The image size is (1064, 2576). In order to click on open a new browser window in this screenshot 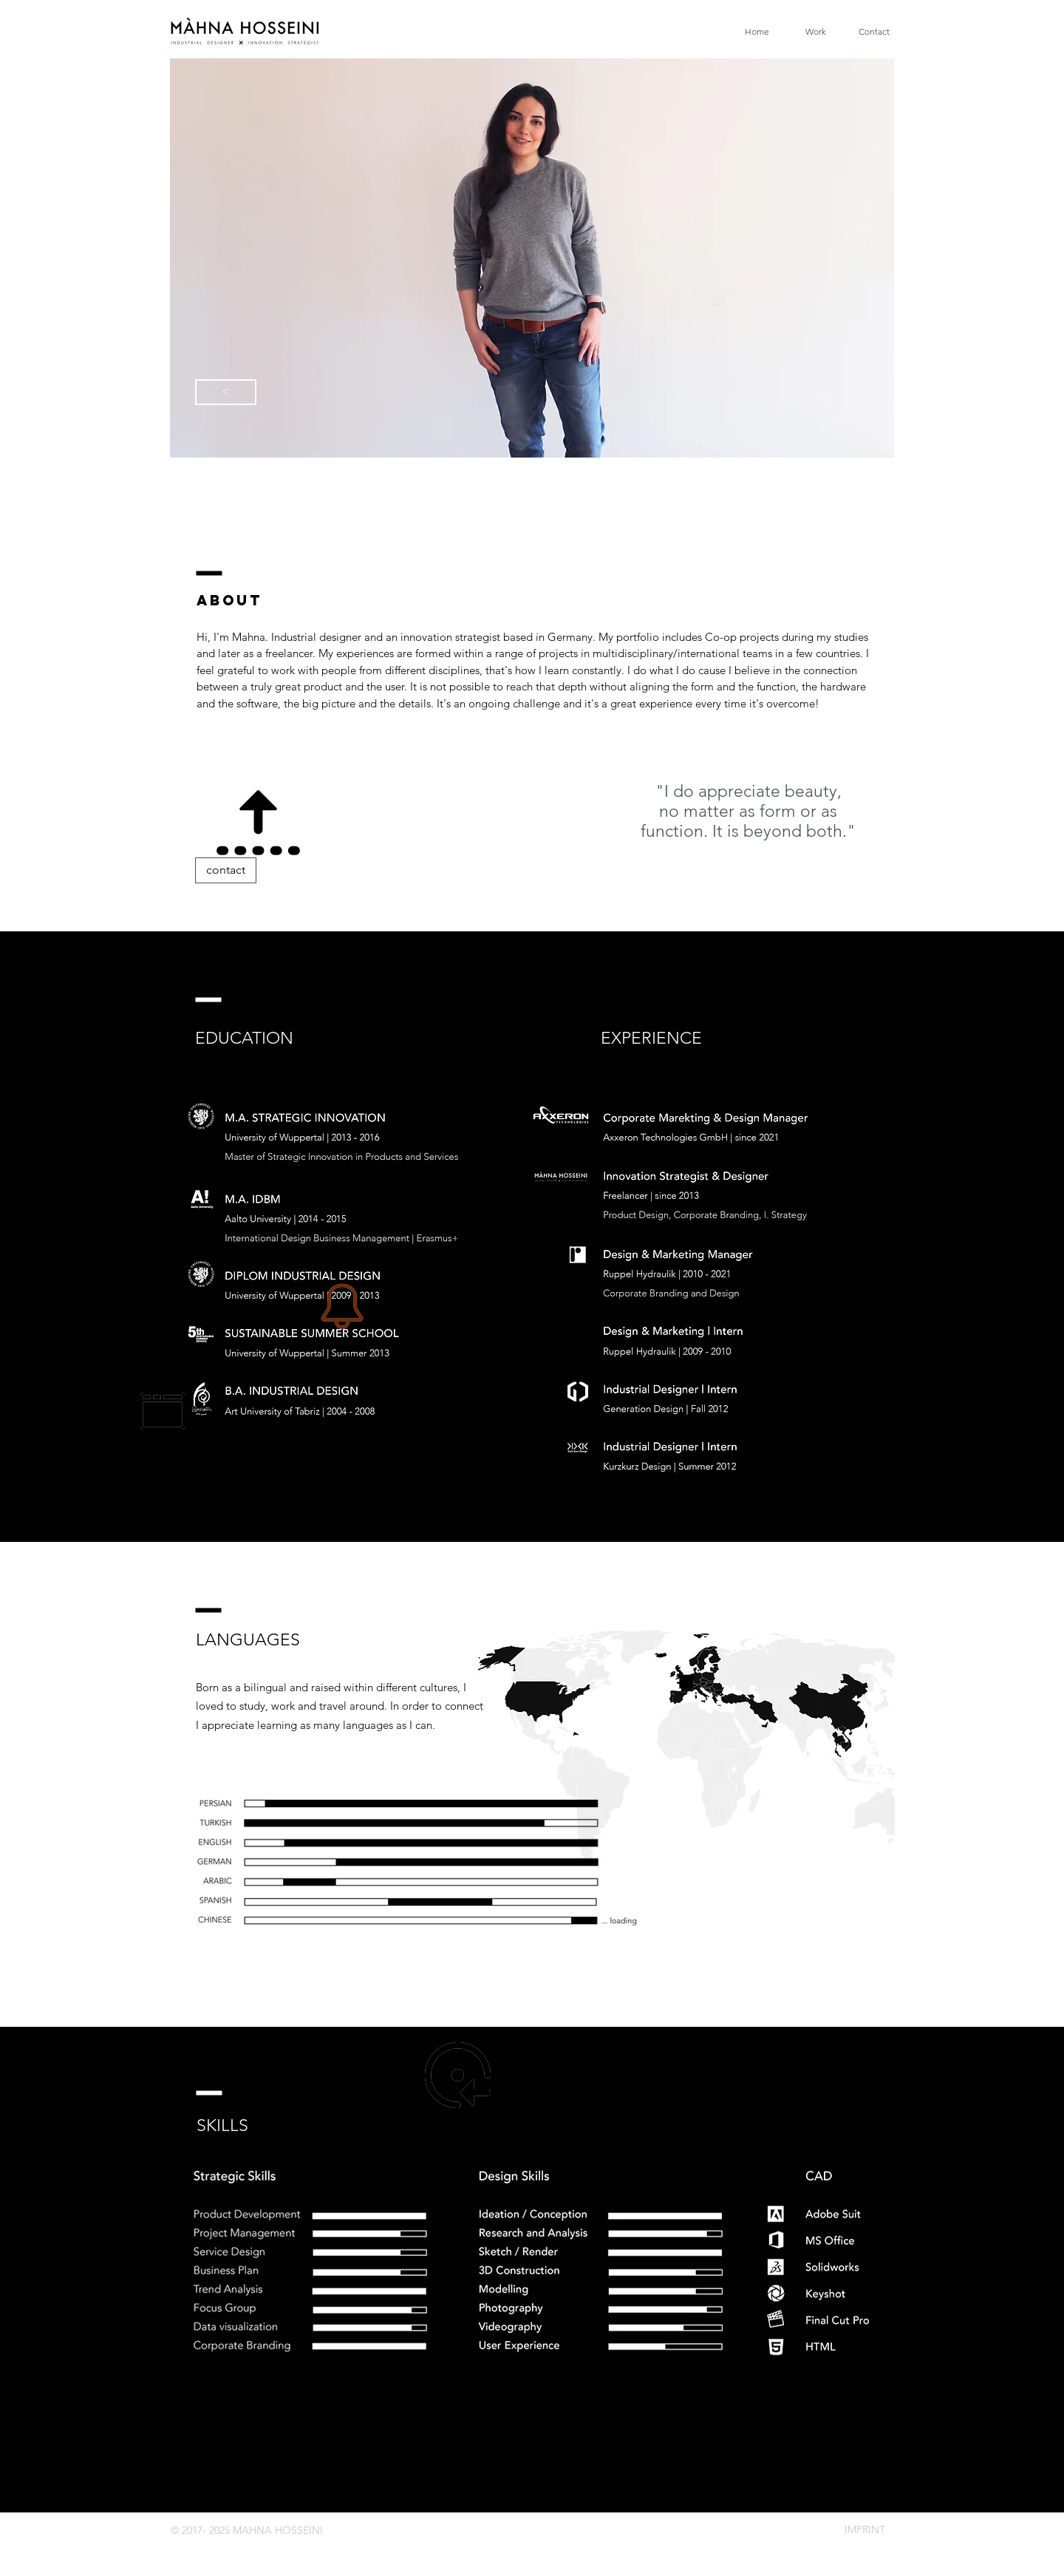, I will do `click(163, 1411)`.